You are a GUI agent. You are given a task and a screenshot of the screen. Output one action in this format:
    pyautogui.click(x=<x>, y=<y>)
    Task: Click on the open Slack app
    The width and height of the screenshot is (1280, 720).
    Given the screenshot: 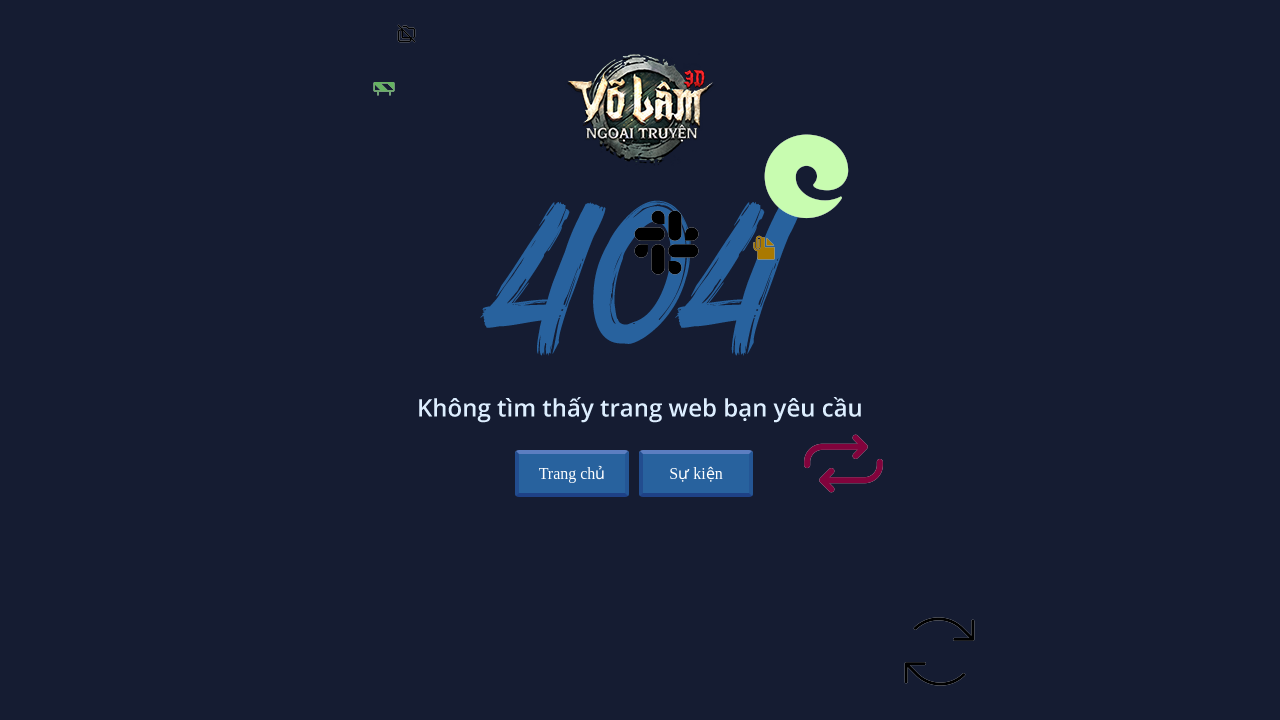 What is the action you would take?
    pyautogui.click(x=666, y=242)
    